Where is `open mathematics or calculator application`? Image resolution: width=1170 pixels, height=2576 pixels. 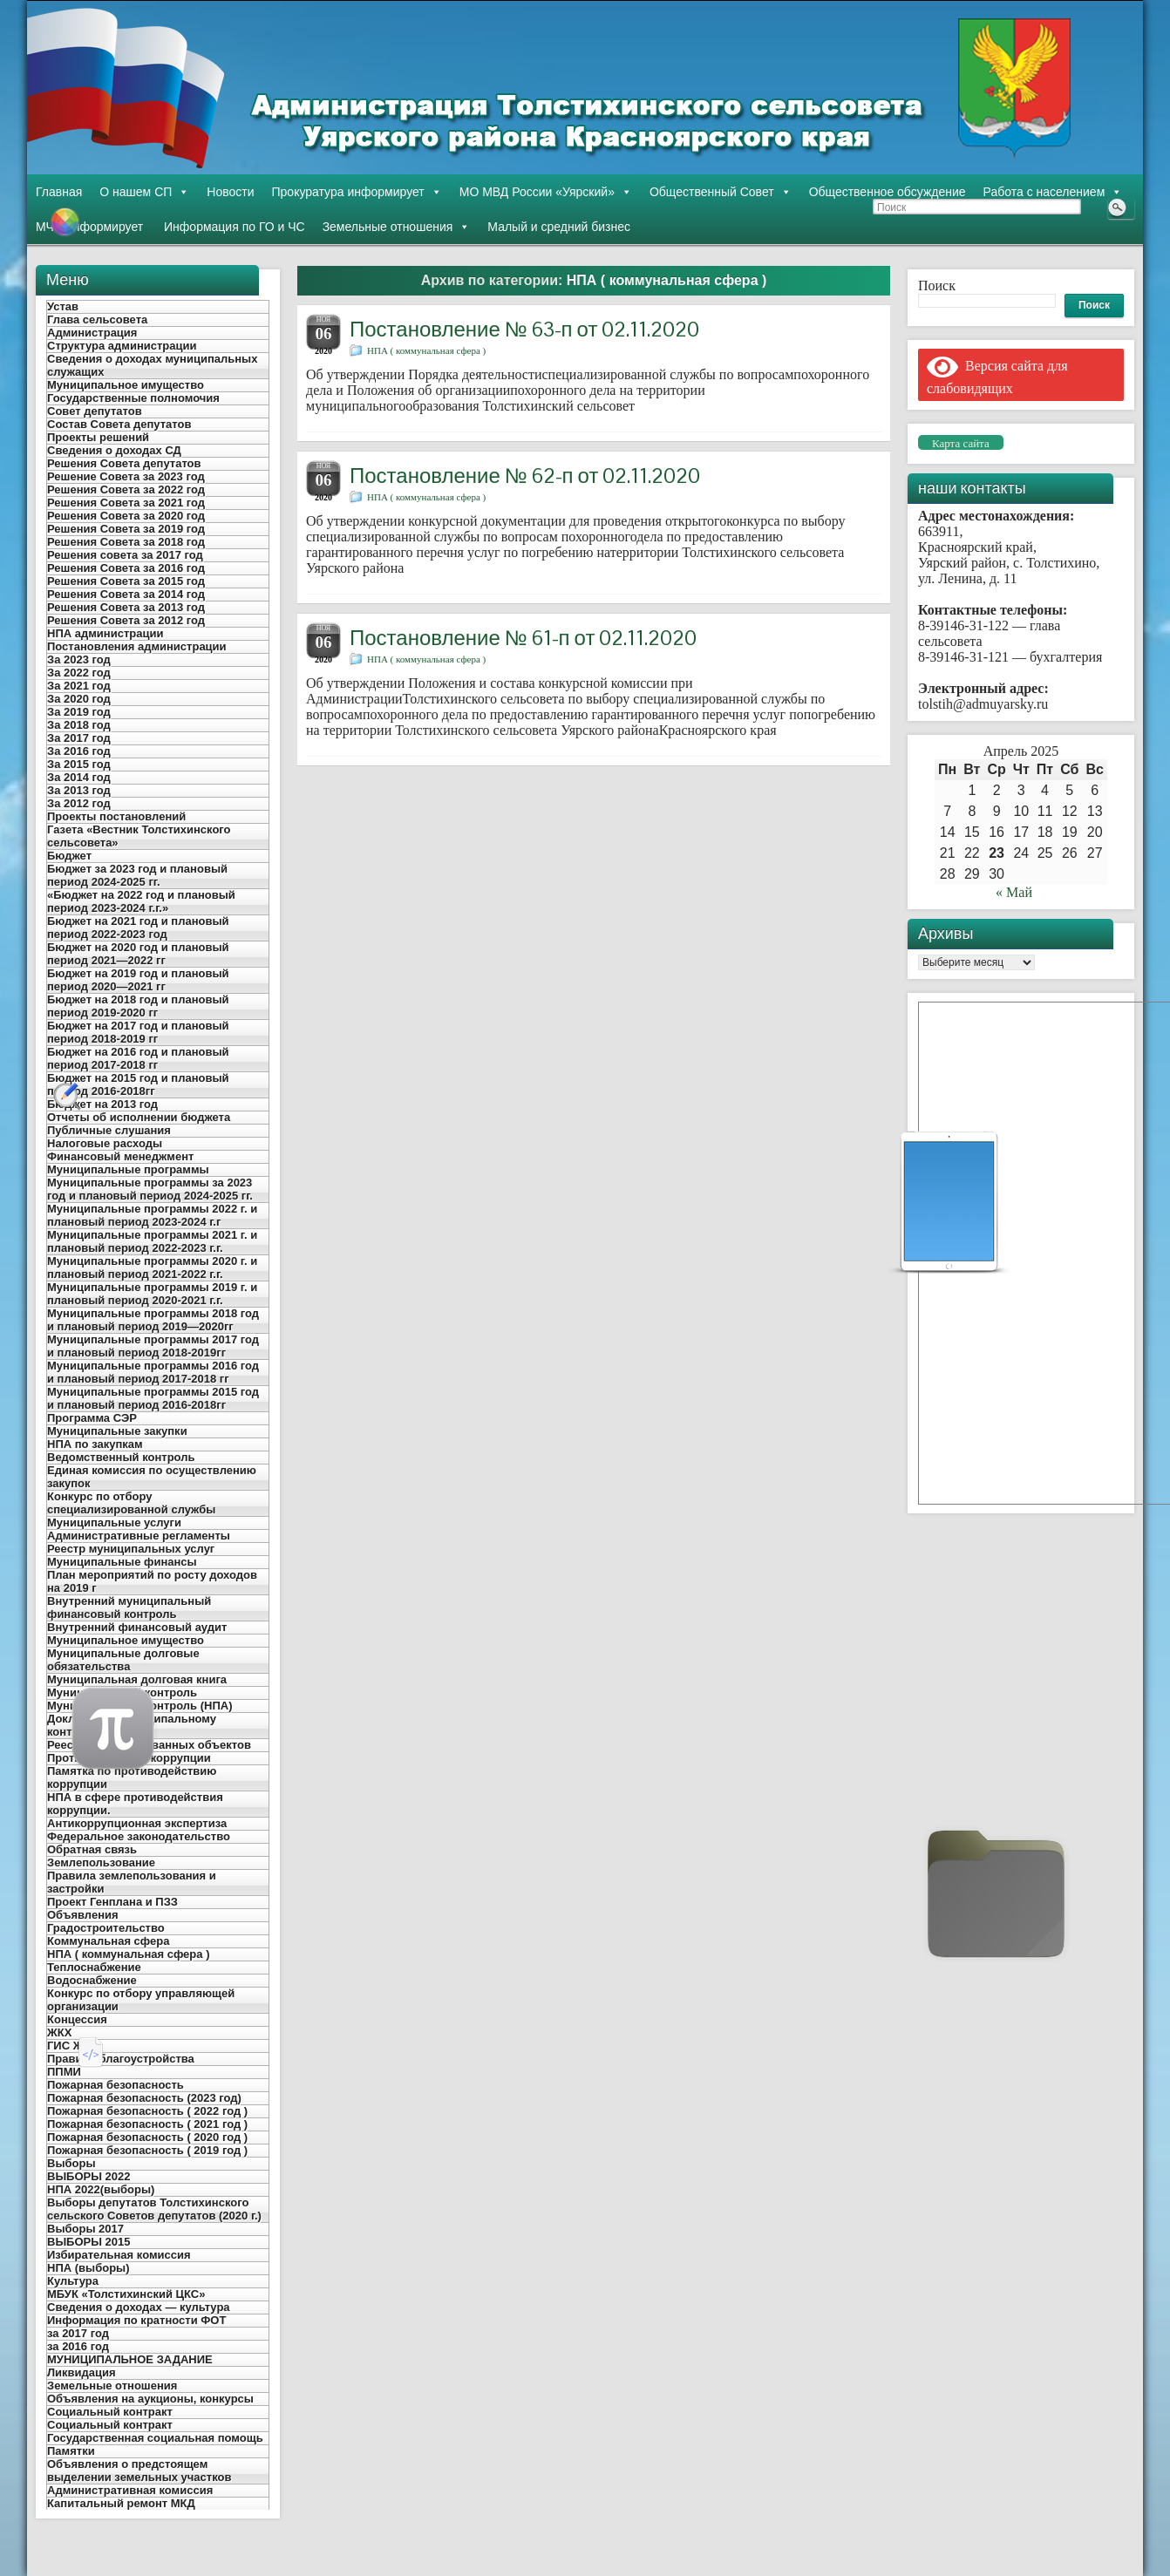 open mathematics or calculator application is located at coordinates (112, 1728).